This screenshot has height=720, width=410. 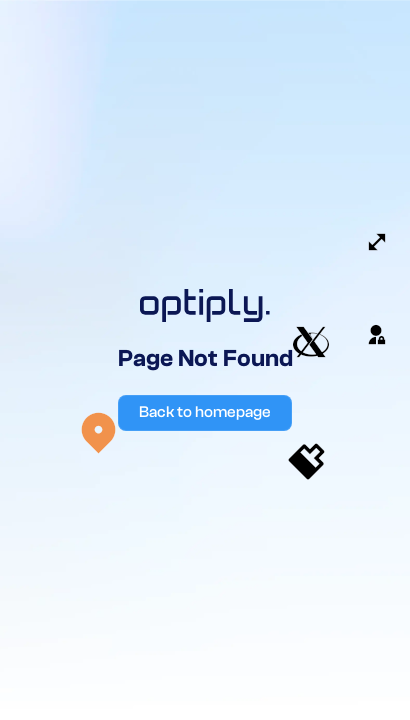 What do you see at coordinates (311, 342) in the screenshot?
I see `link to X.Org Foundation website` at bounding box center [311, 342].